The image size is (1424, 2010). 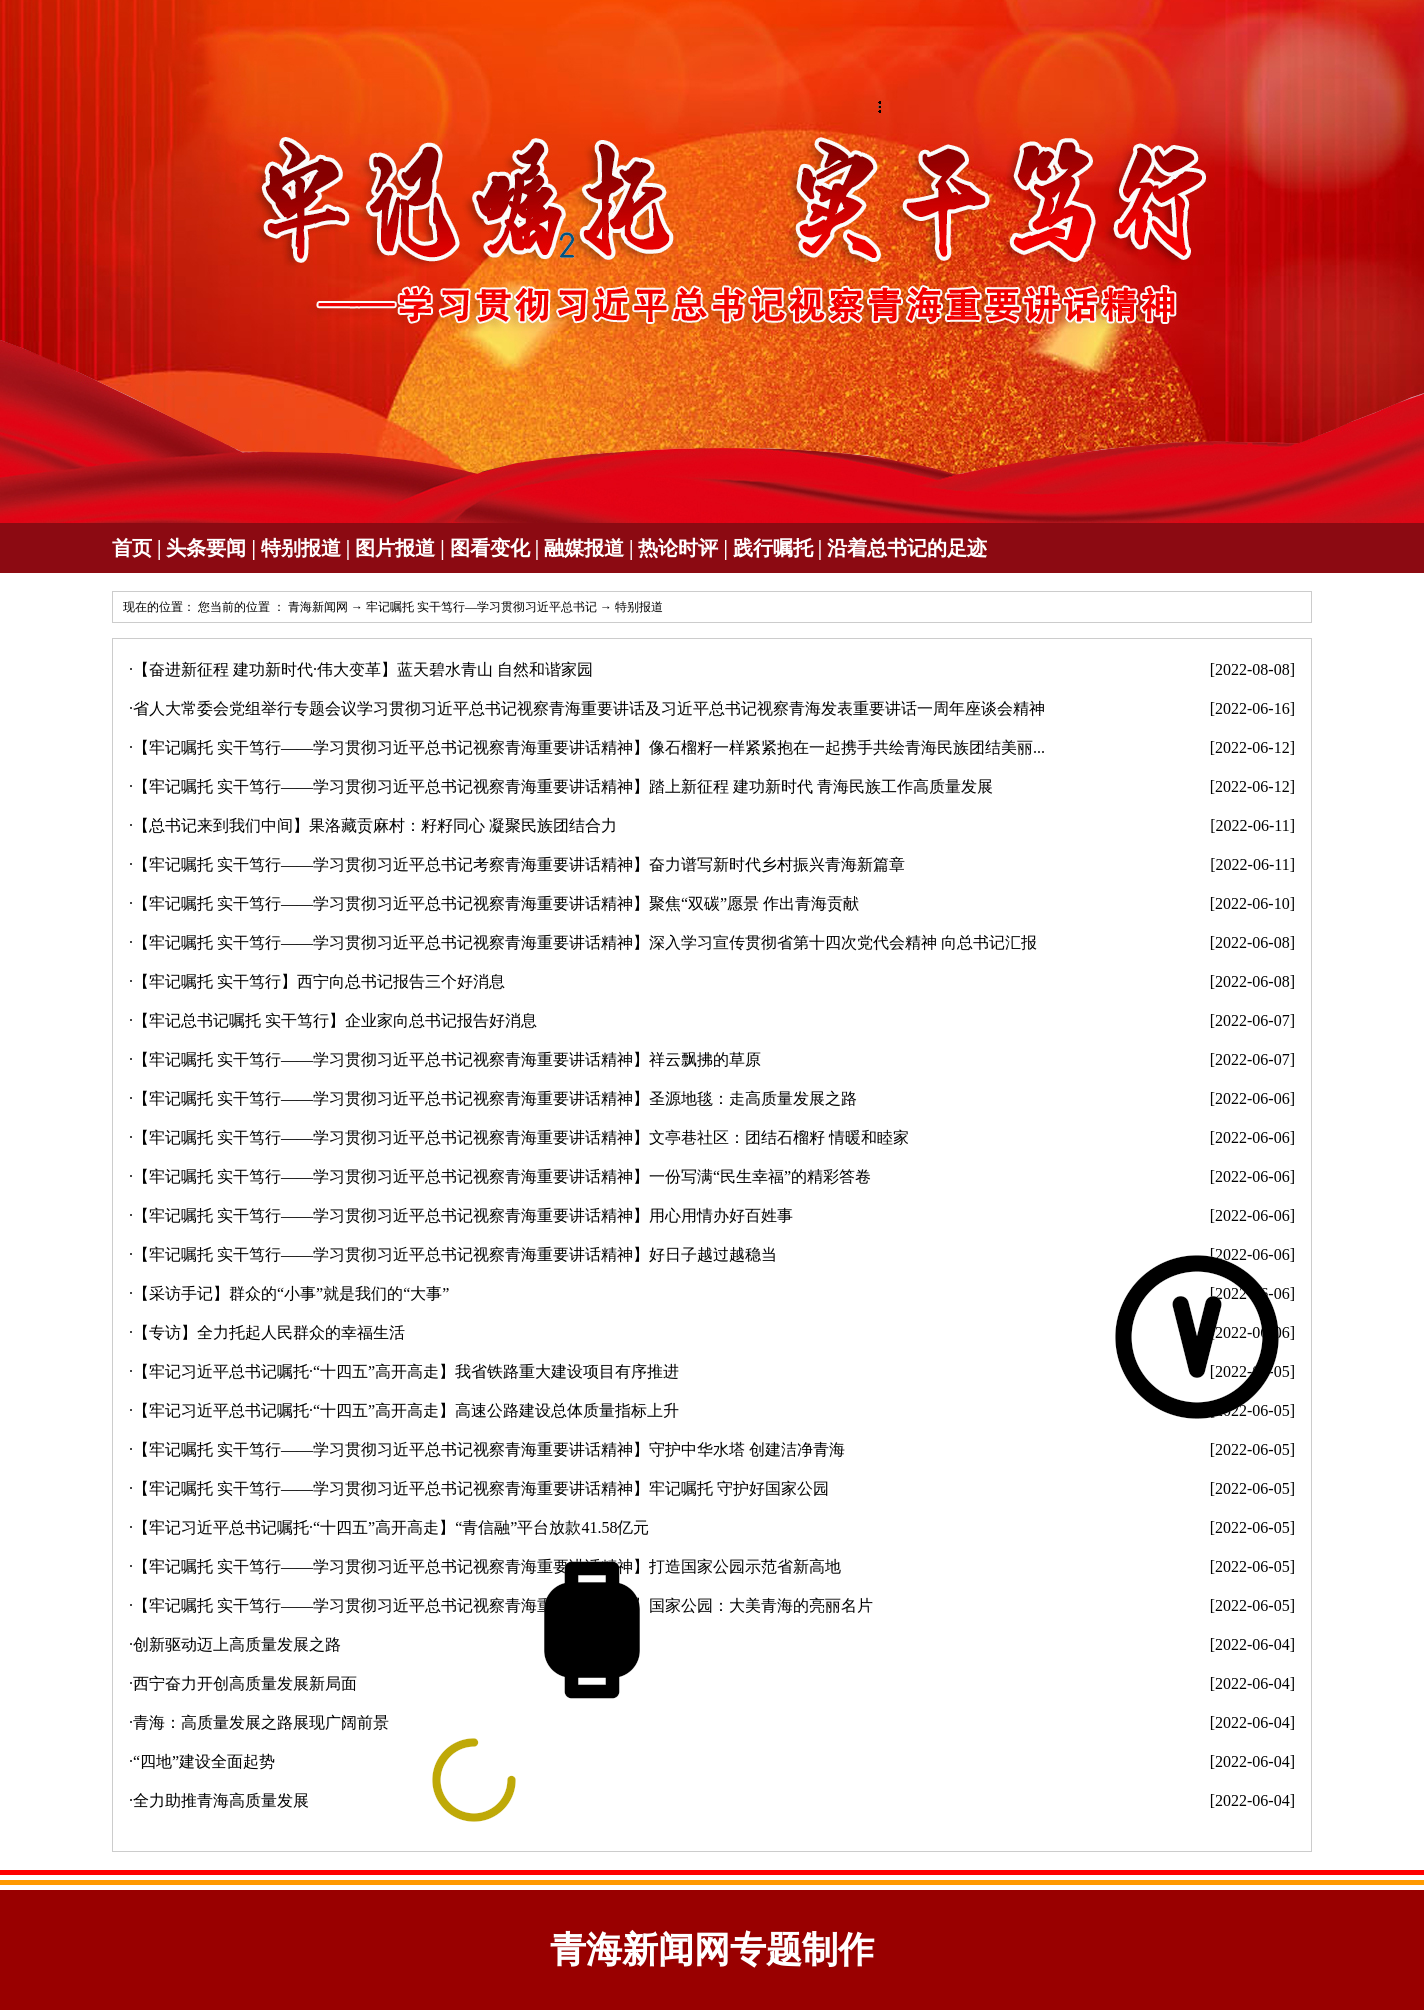 What do you see at coordinates (1197, 1337) in the screenshot?
I see `indicates a verified status or account` at bounding box center [1197, 1337].